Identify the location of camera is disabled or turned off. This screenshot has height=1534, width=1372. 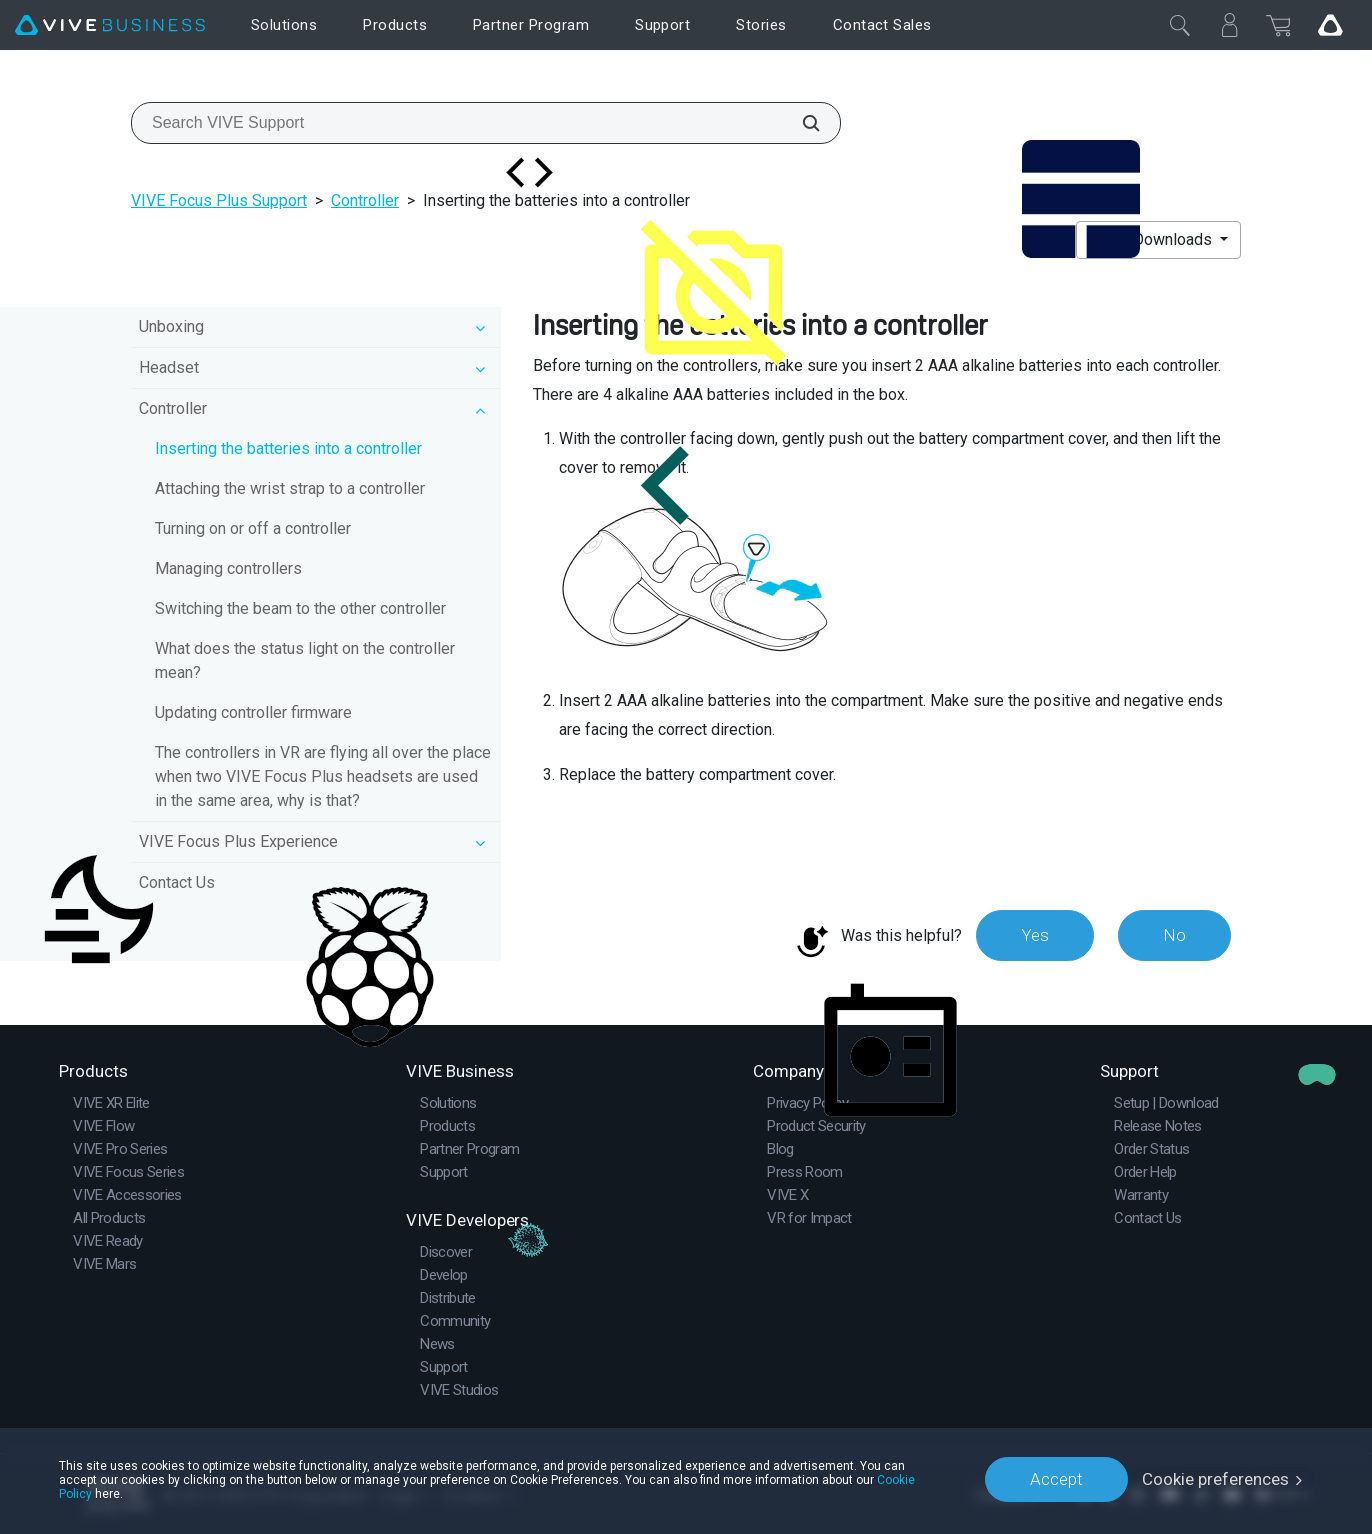
(713, 292).